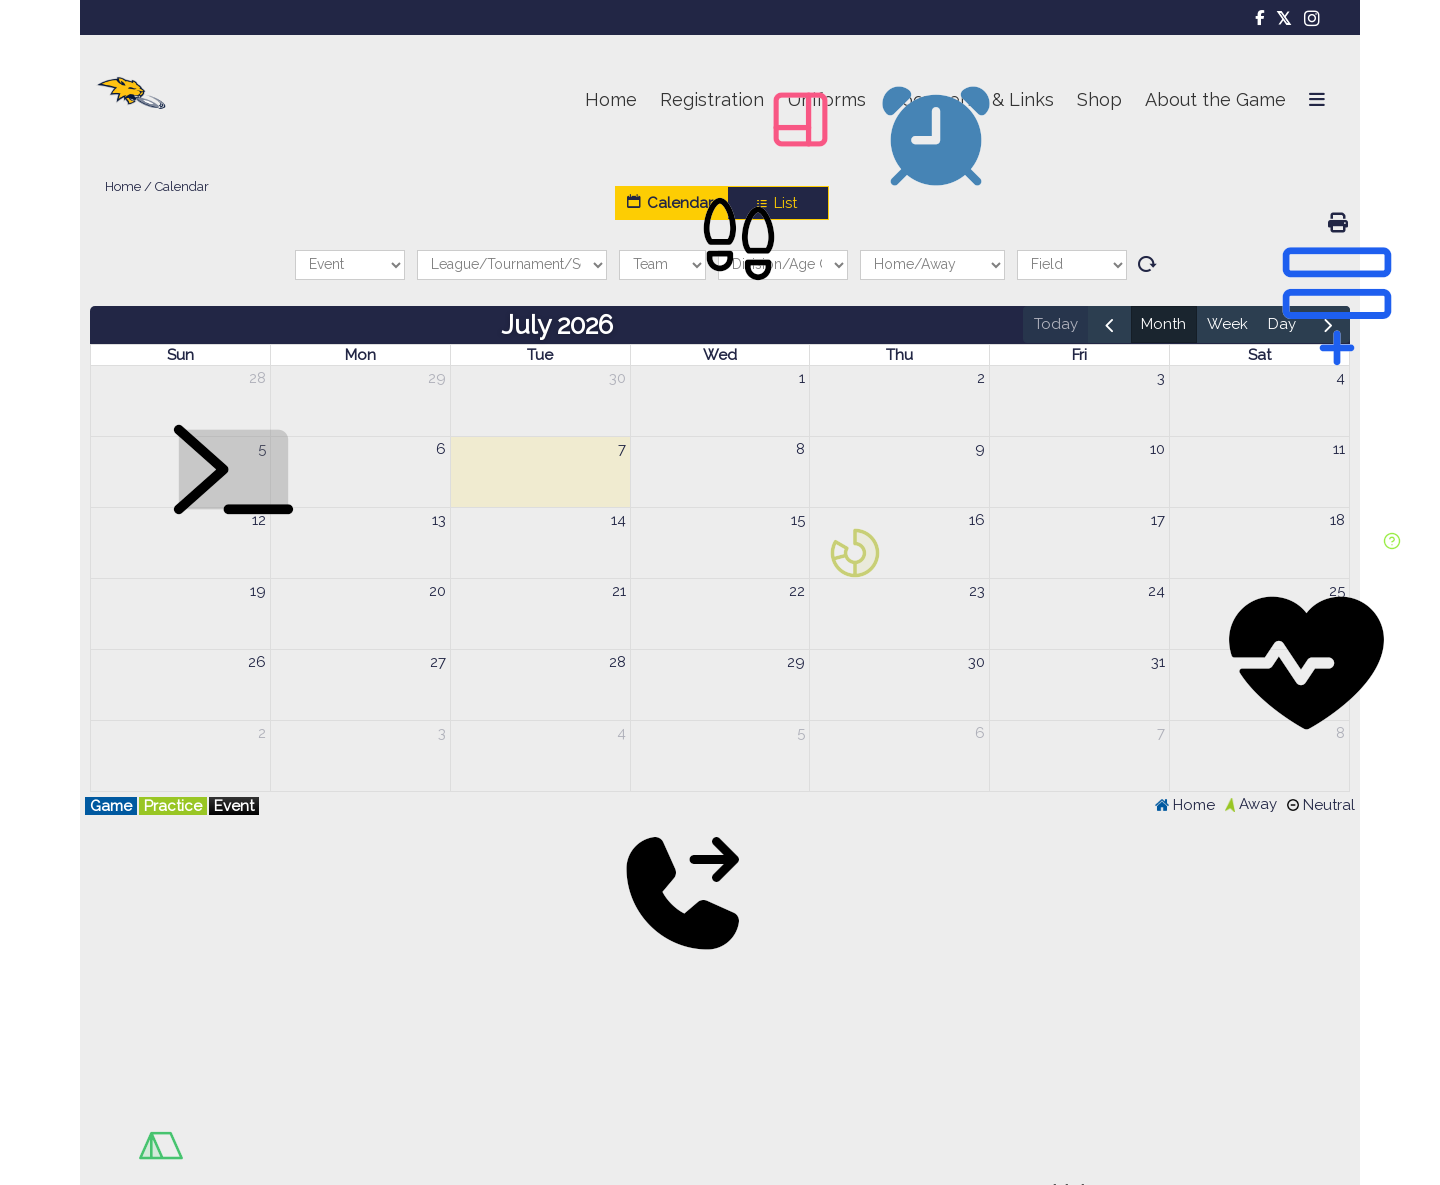  What do you see at coordinates (685, 891) in the screenshot?
I see `transfer an active call to another person` at bounding box center [685, 891].